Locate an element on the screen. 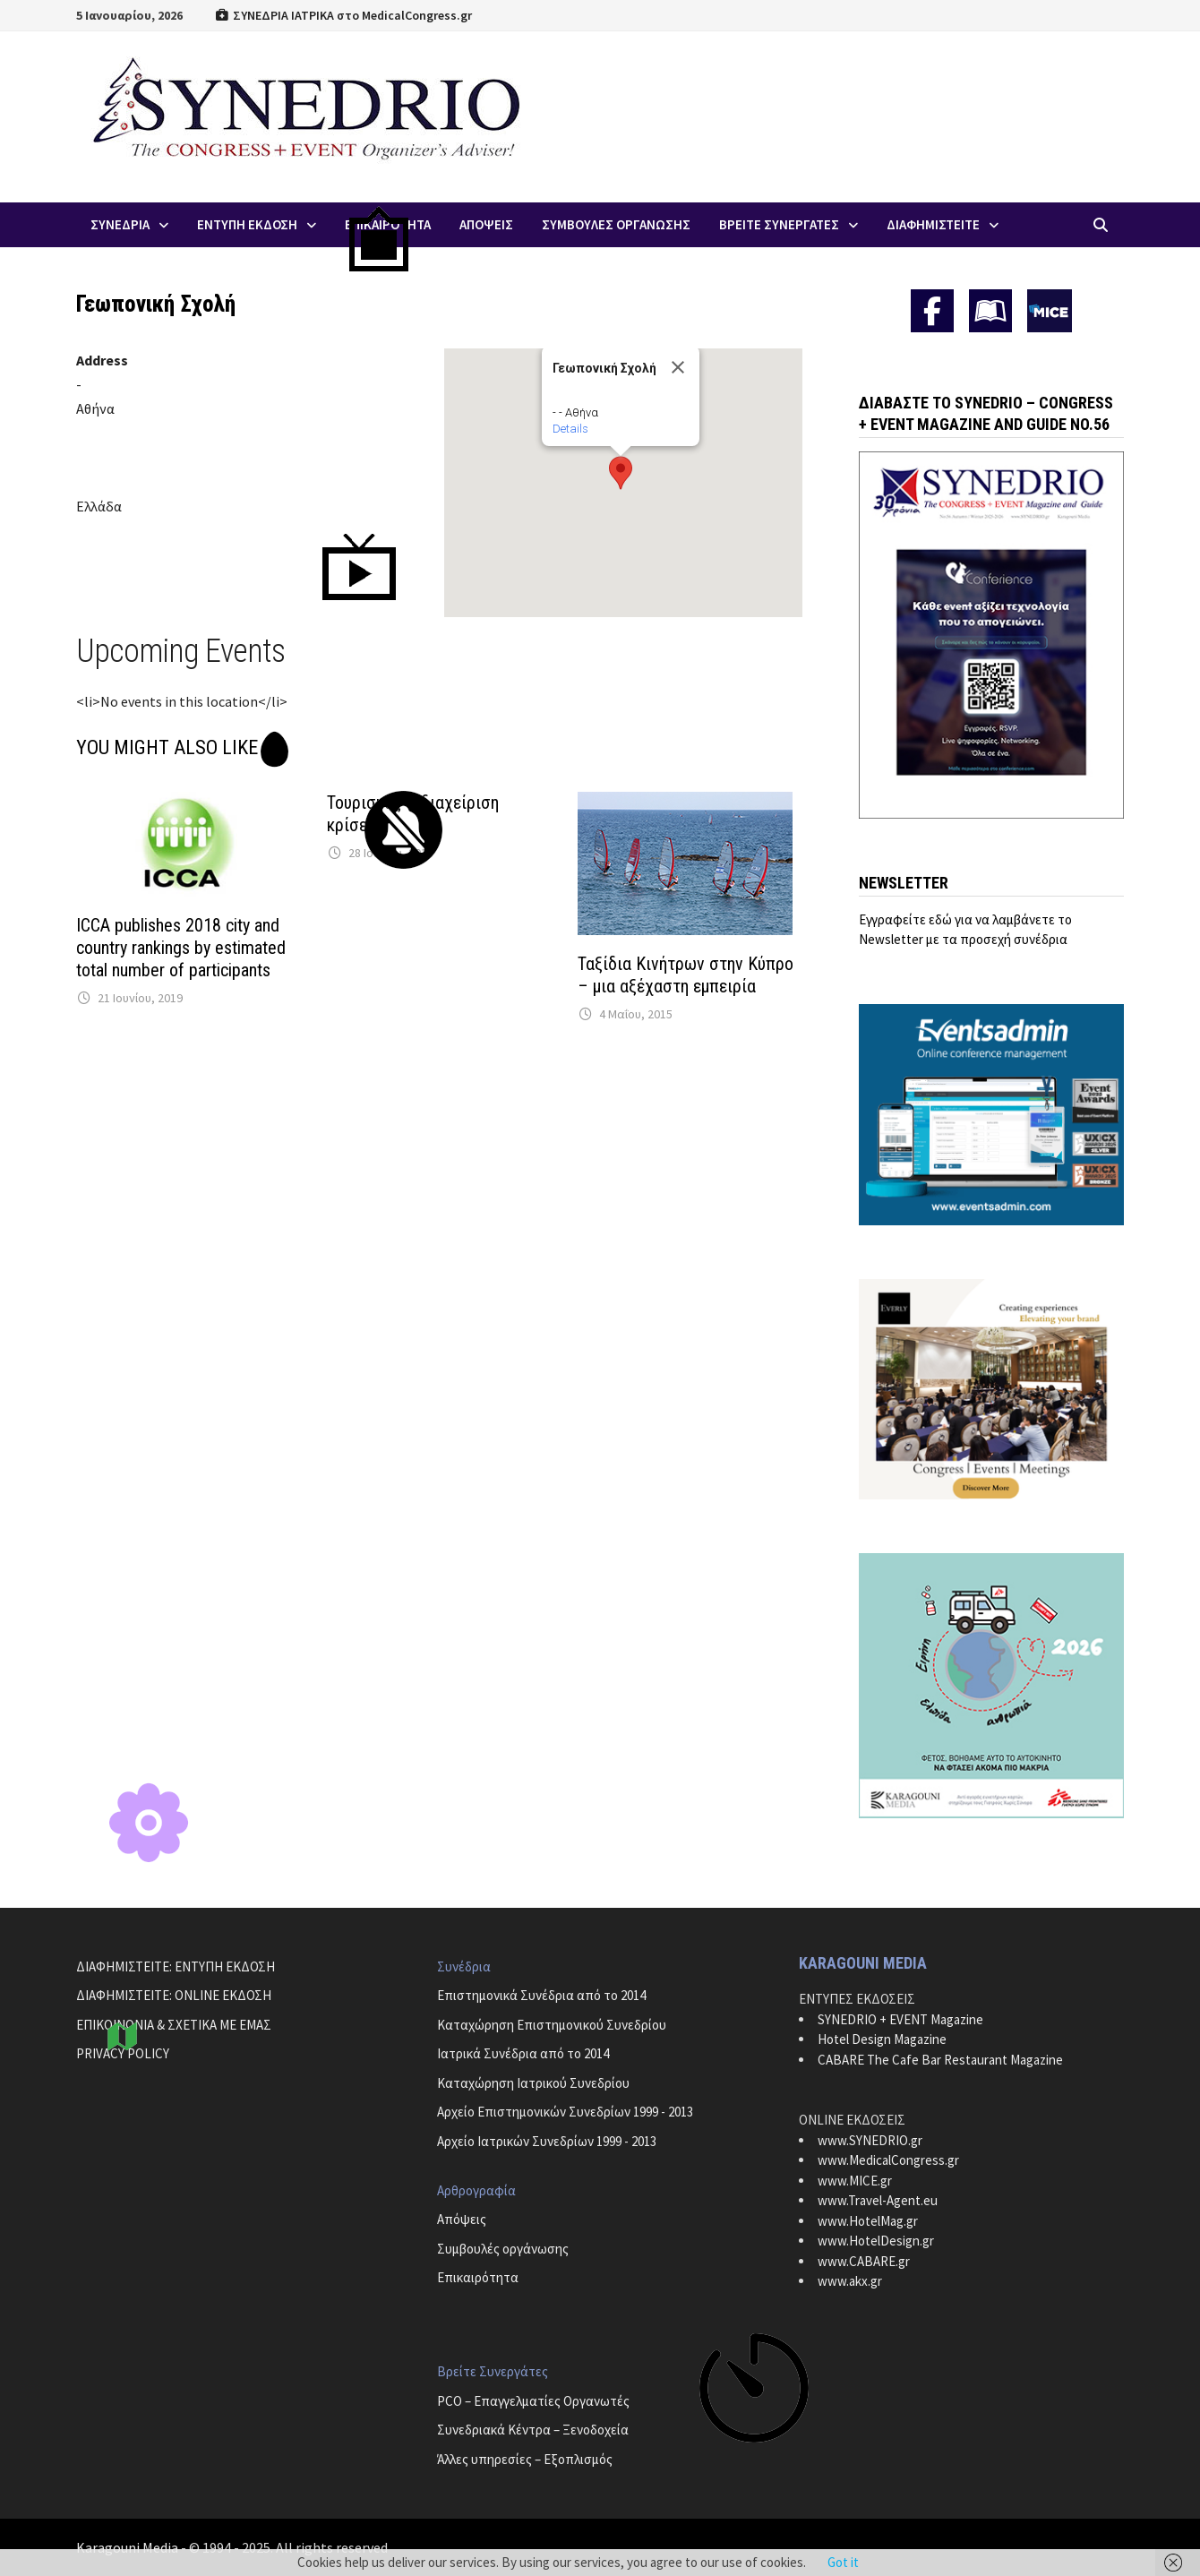 Image resolution: width=1200 pixels, height=2576 pixels. open the map view is located at coordinates (122, 2036).